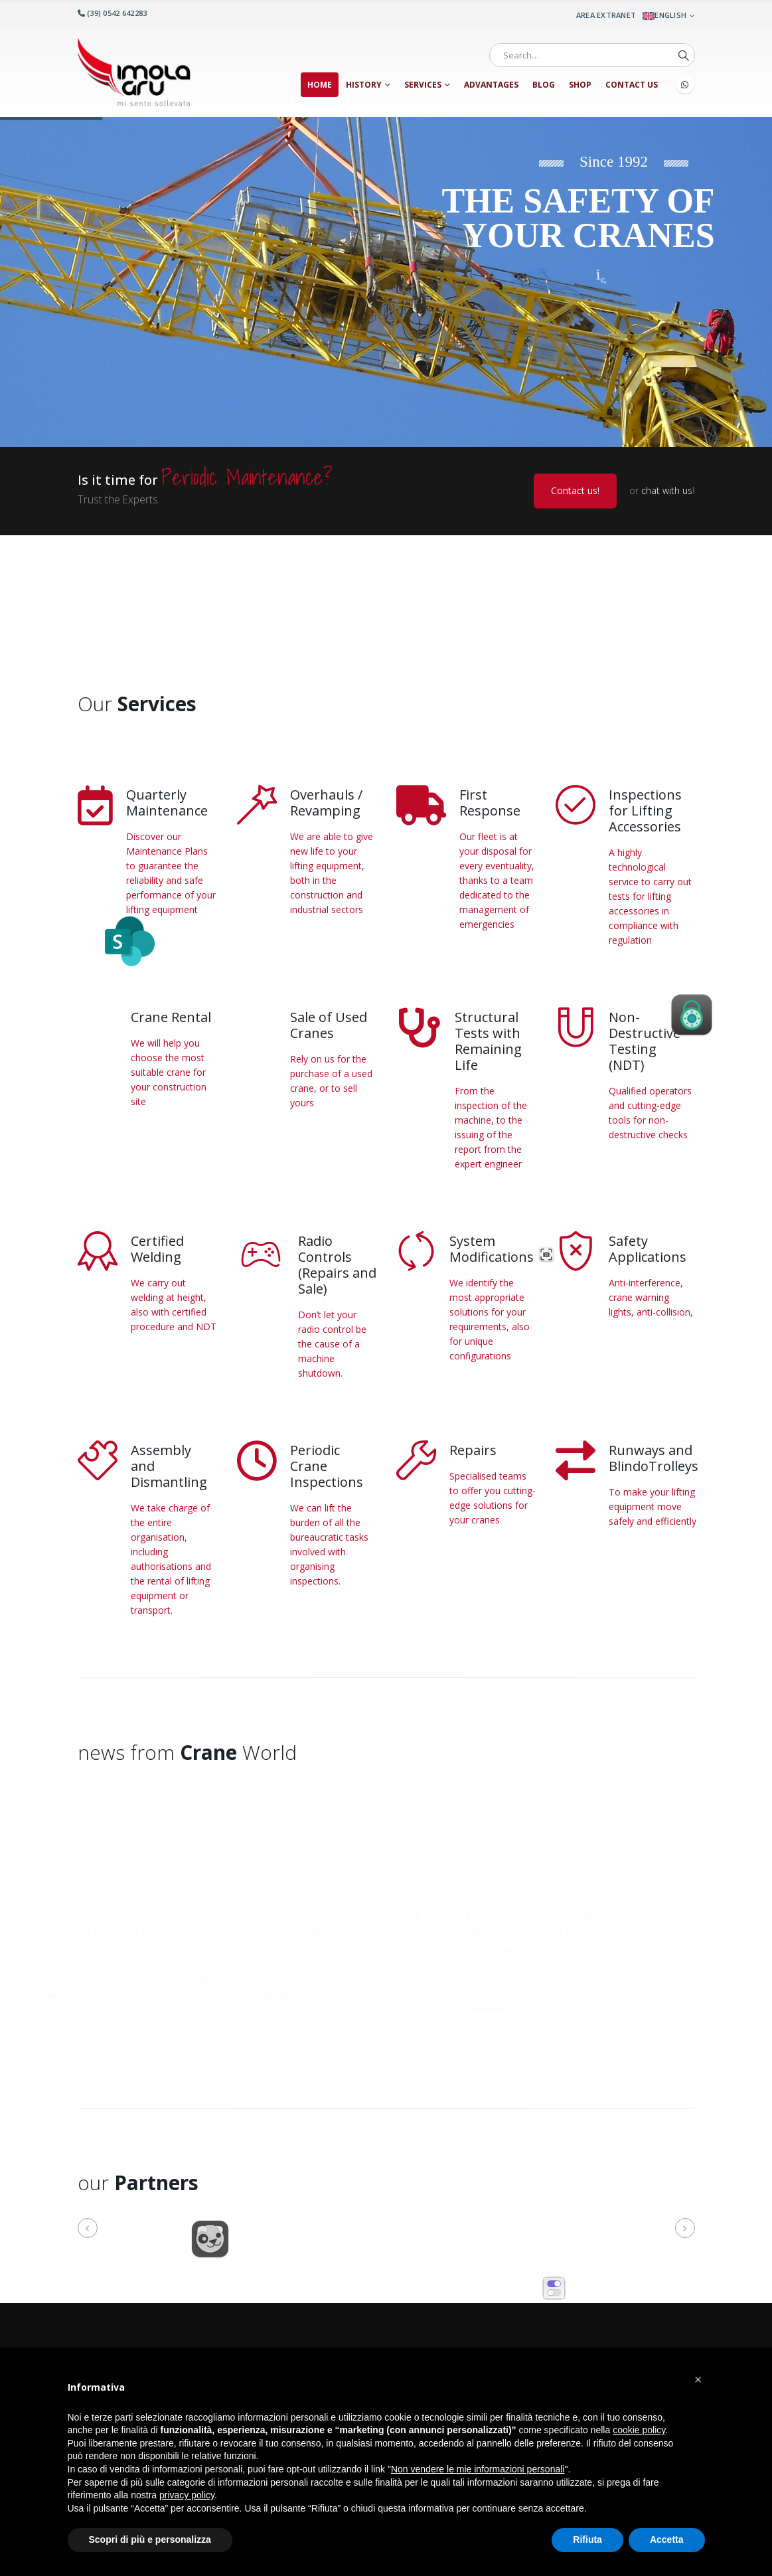  I want to click on open gnome tweaks to customize system settings, so click(554, 2288).